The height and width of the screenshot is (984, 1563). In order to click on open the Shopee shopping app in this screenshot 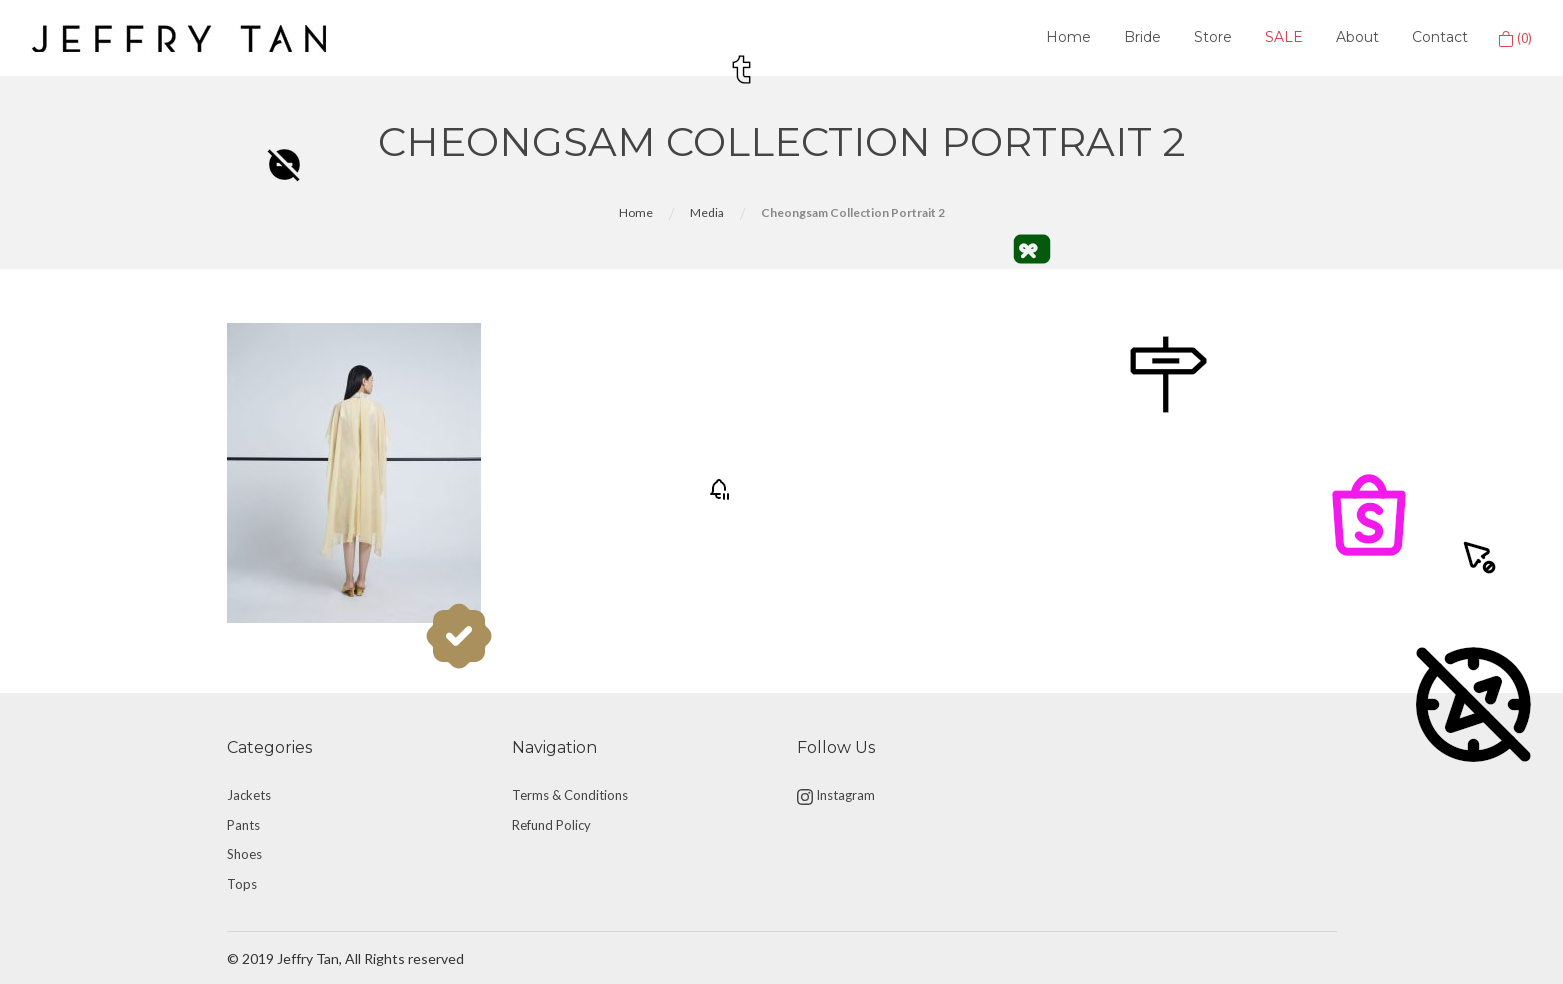, I will do `click(1369, 515)`.